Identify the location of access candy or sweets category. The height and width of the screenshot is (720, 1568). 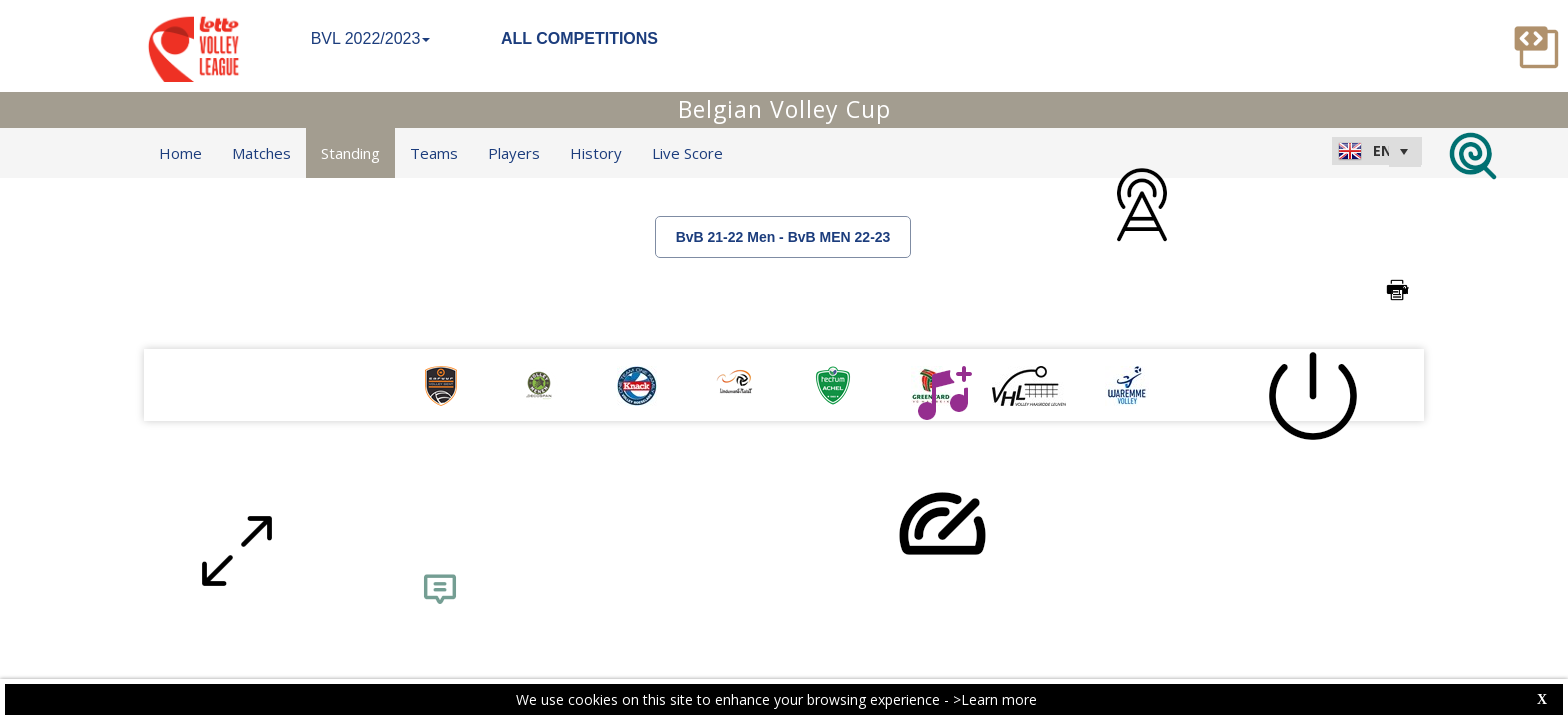
(1473, 156).